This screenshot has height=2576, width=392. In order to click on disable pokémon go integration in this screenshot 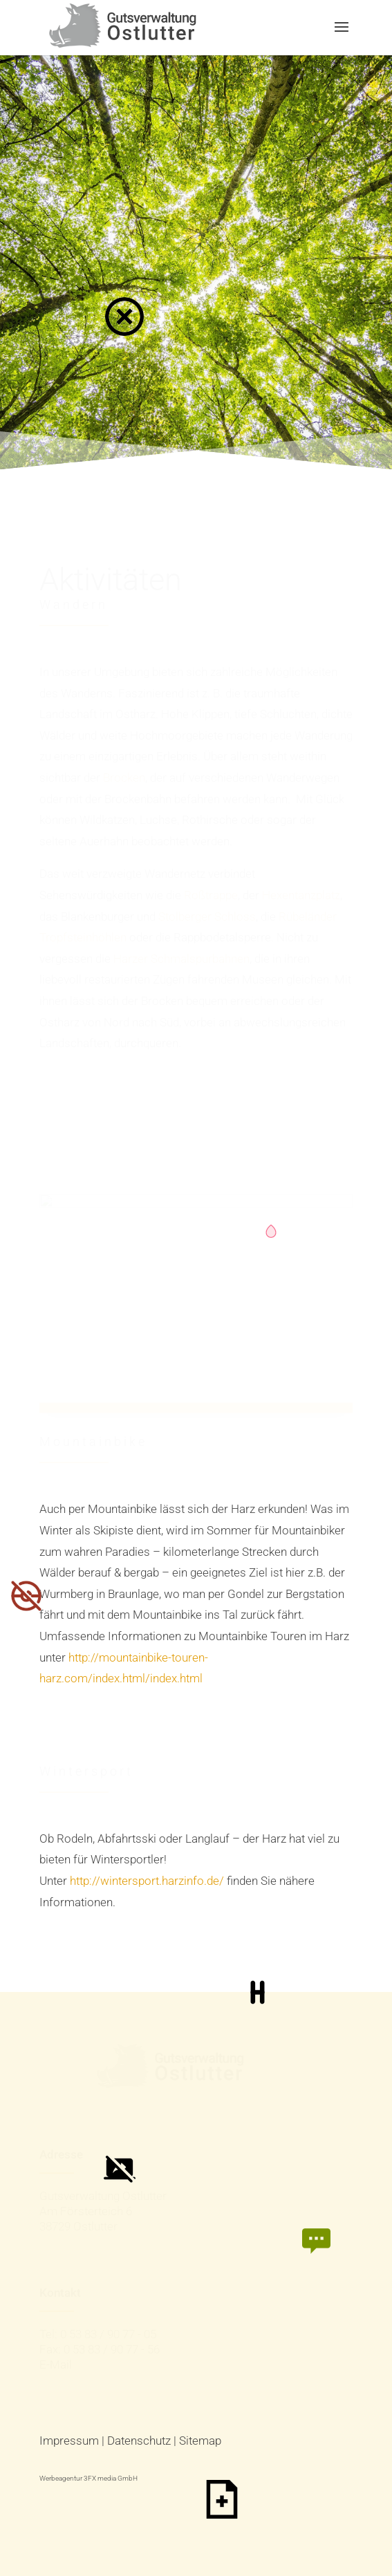, I will do `click(26, 1596)`.